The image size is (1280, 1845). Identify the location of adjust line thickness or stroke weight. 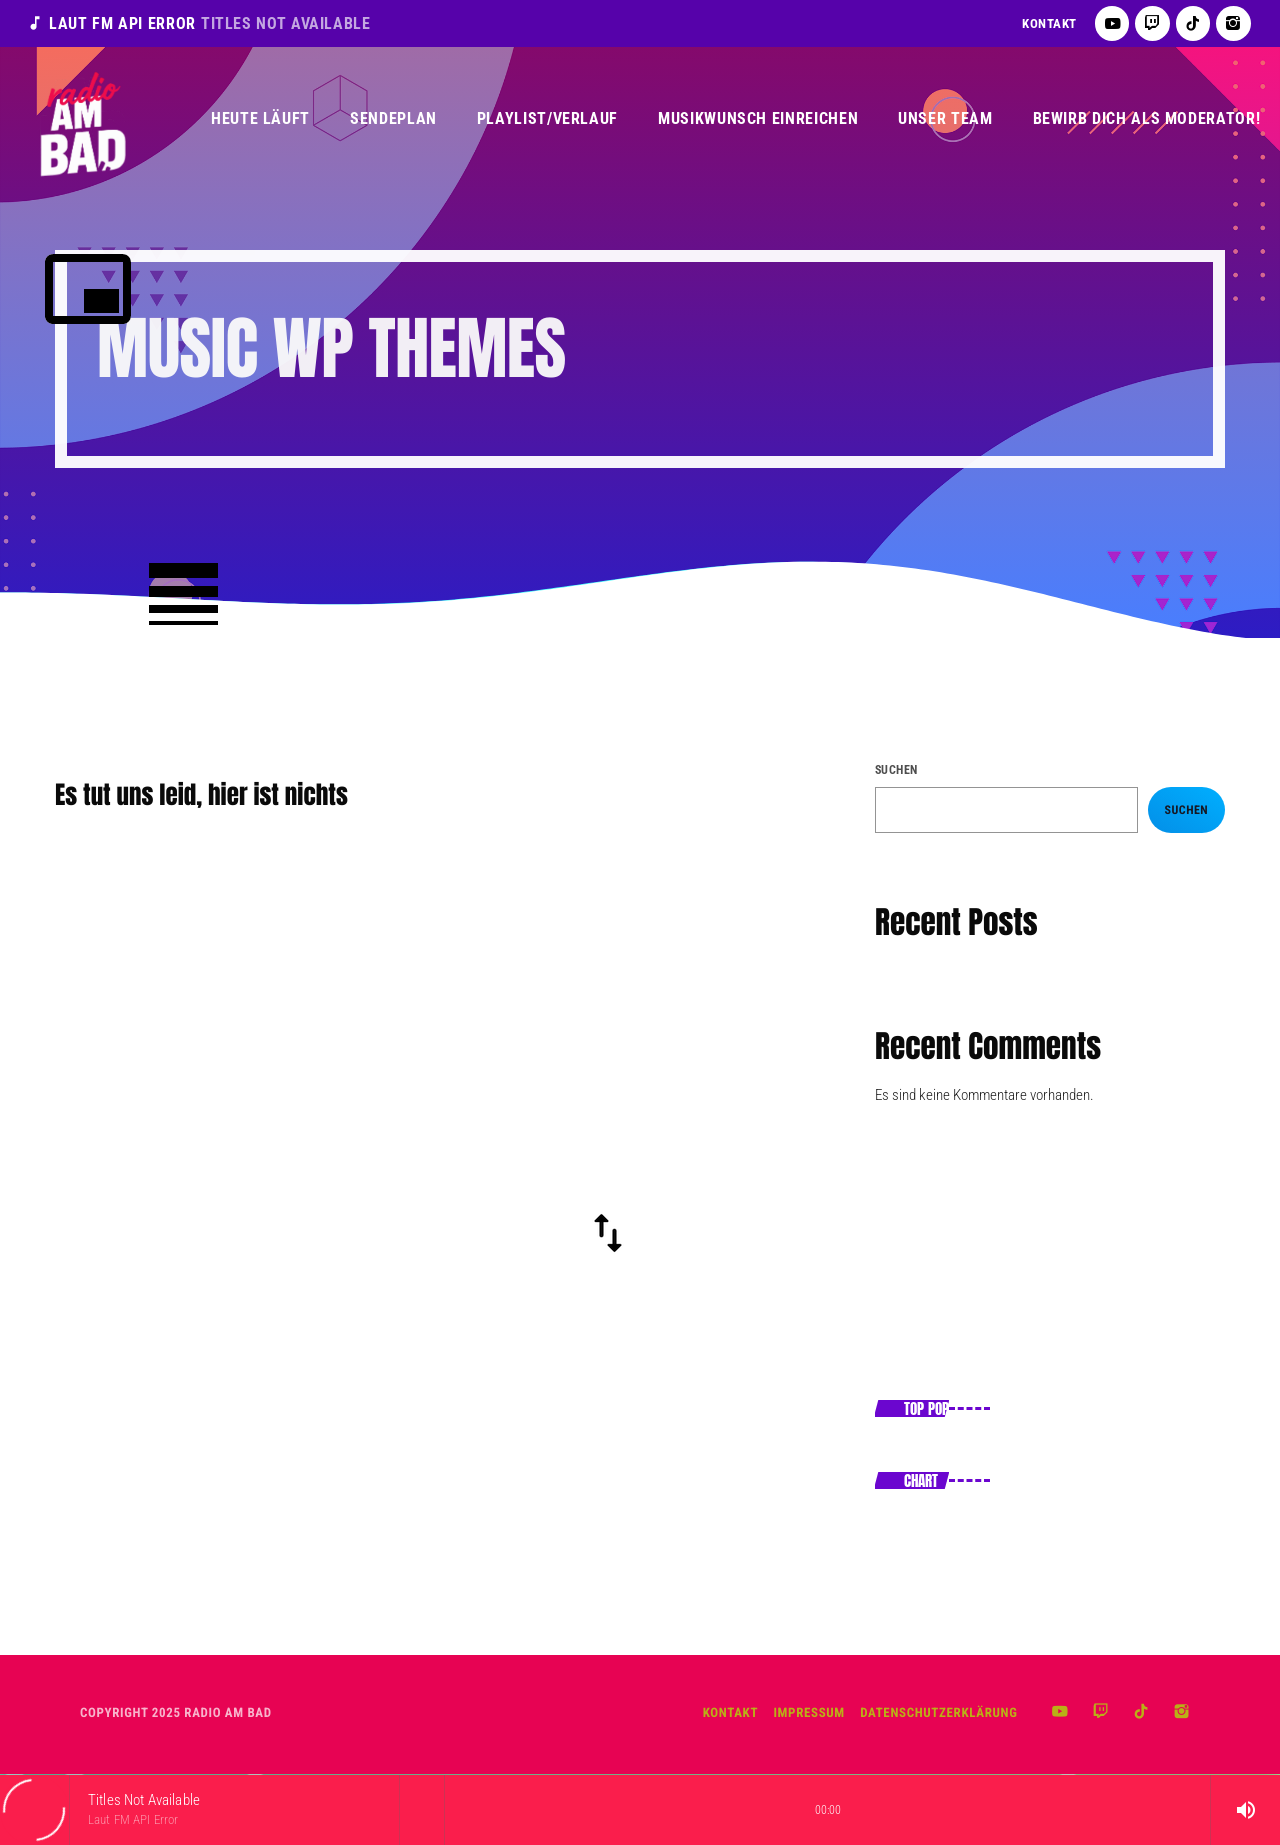
(183, 593).